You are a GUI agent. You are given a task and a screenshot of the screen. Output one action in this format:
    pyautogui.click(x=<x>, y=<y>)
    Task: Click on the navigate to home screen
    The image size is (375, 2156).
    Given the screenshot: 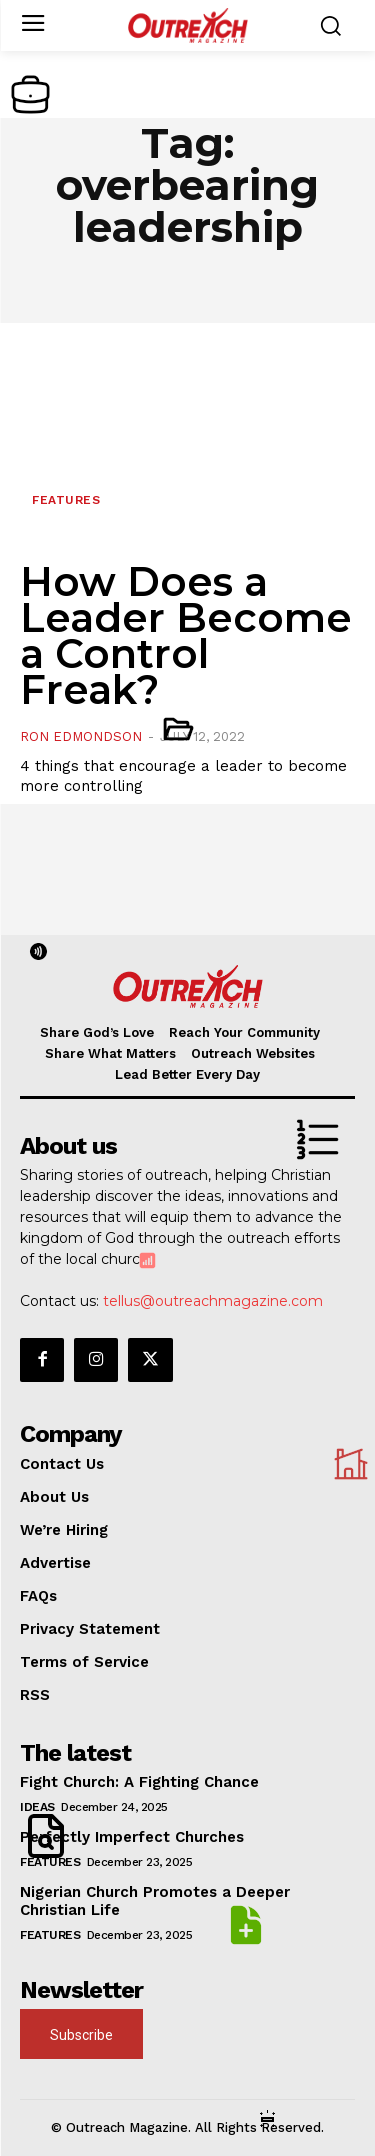 What is the action you would take?
    pyautogui.click(x=351, y=1464)
    